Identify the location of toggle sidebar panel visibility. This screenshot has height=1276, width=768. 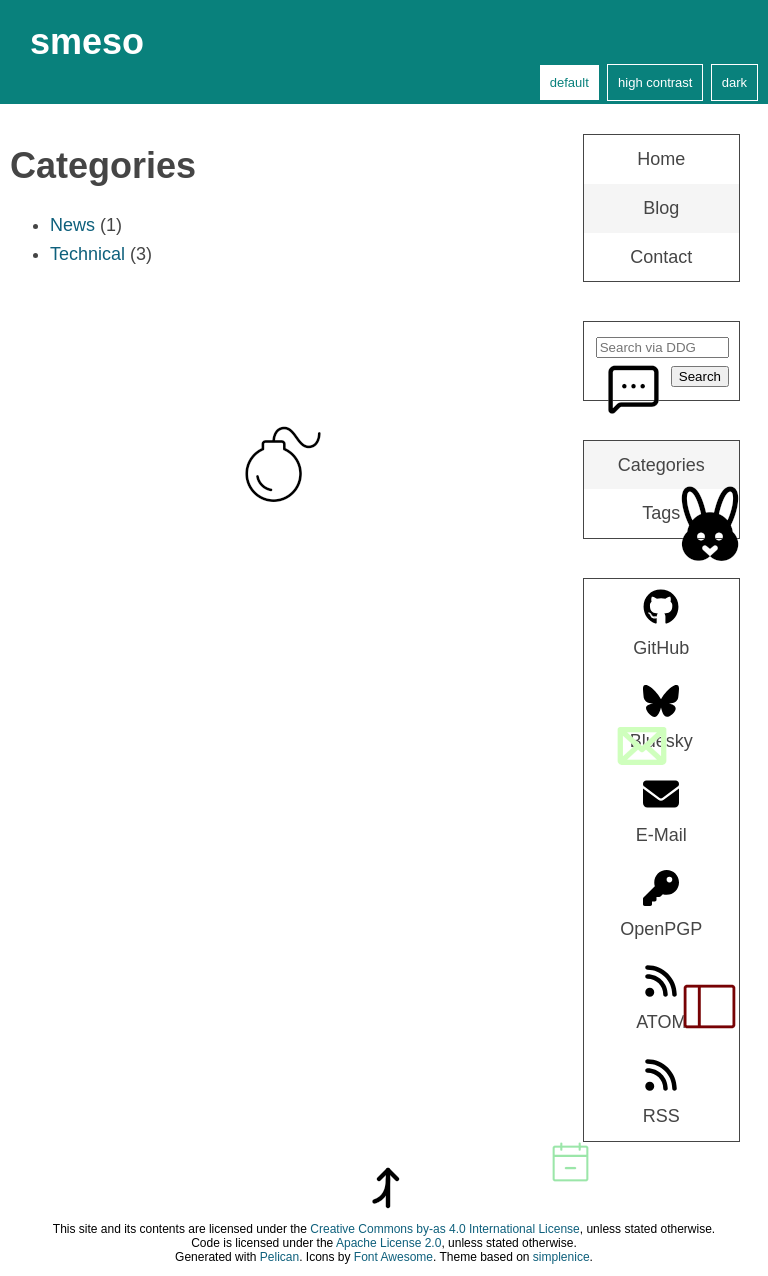
(709, 1006).